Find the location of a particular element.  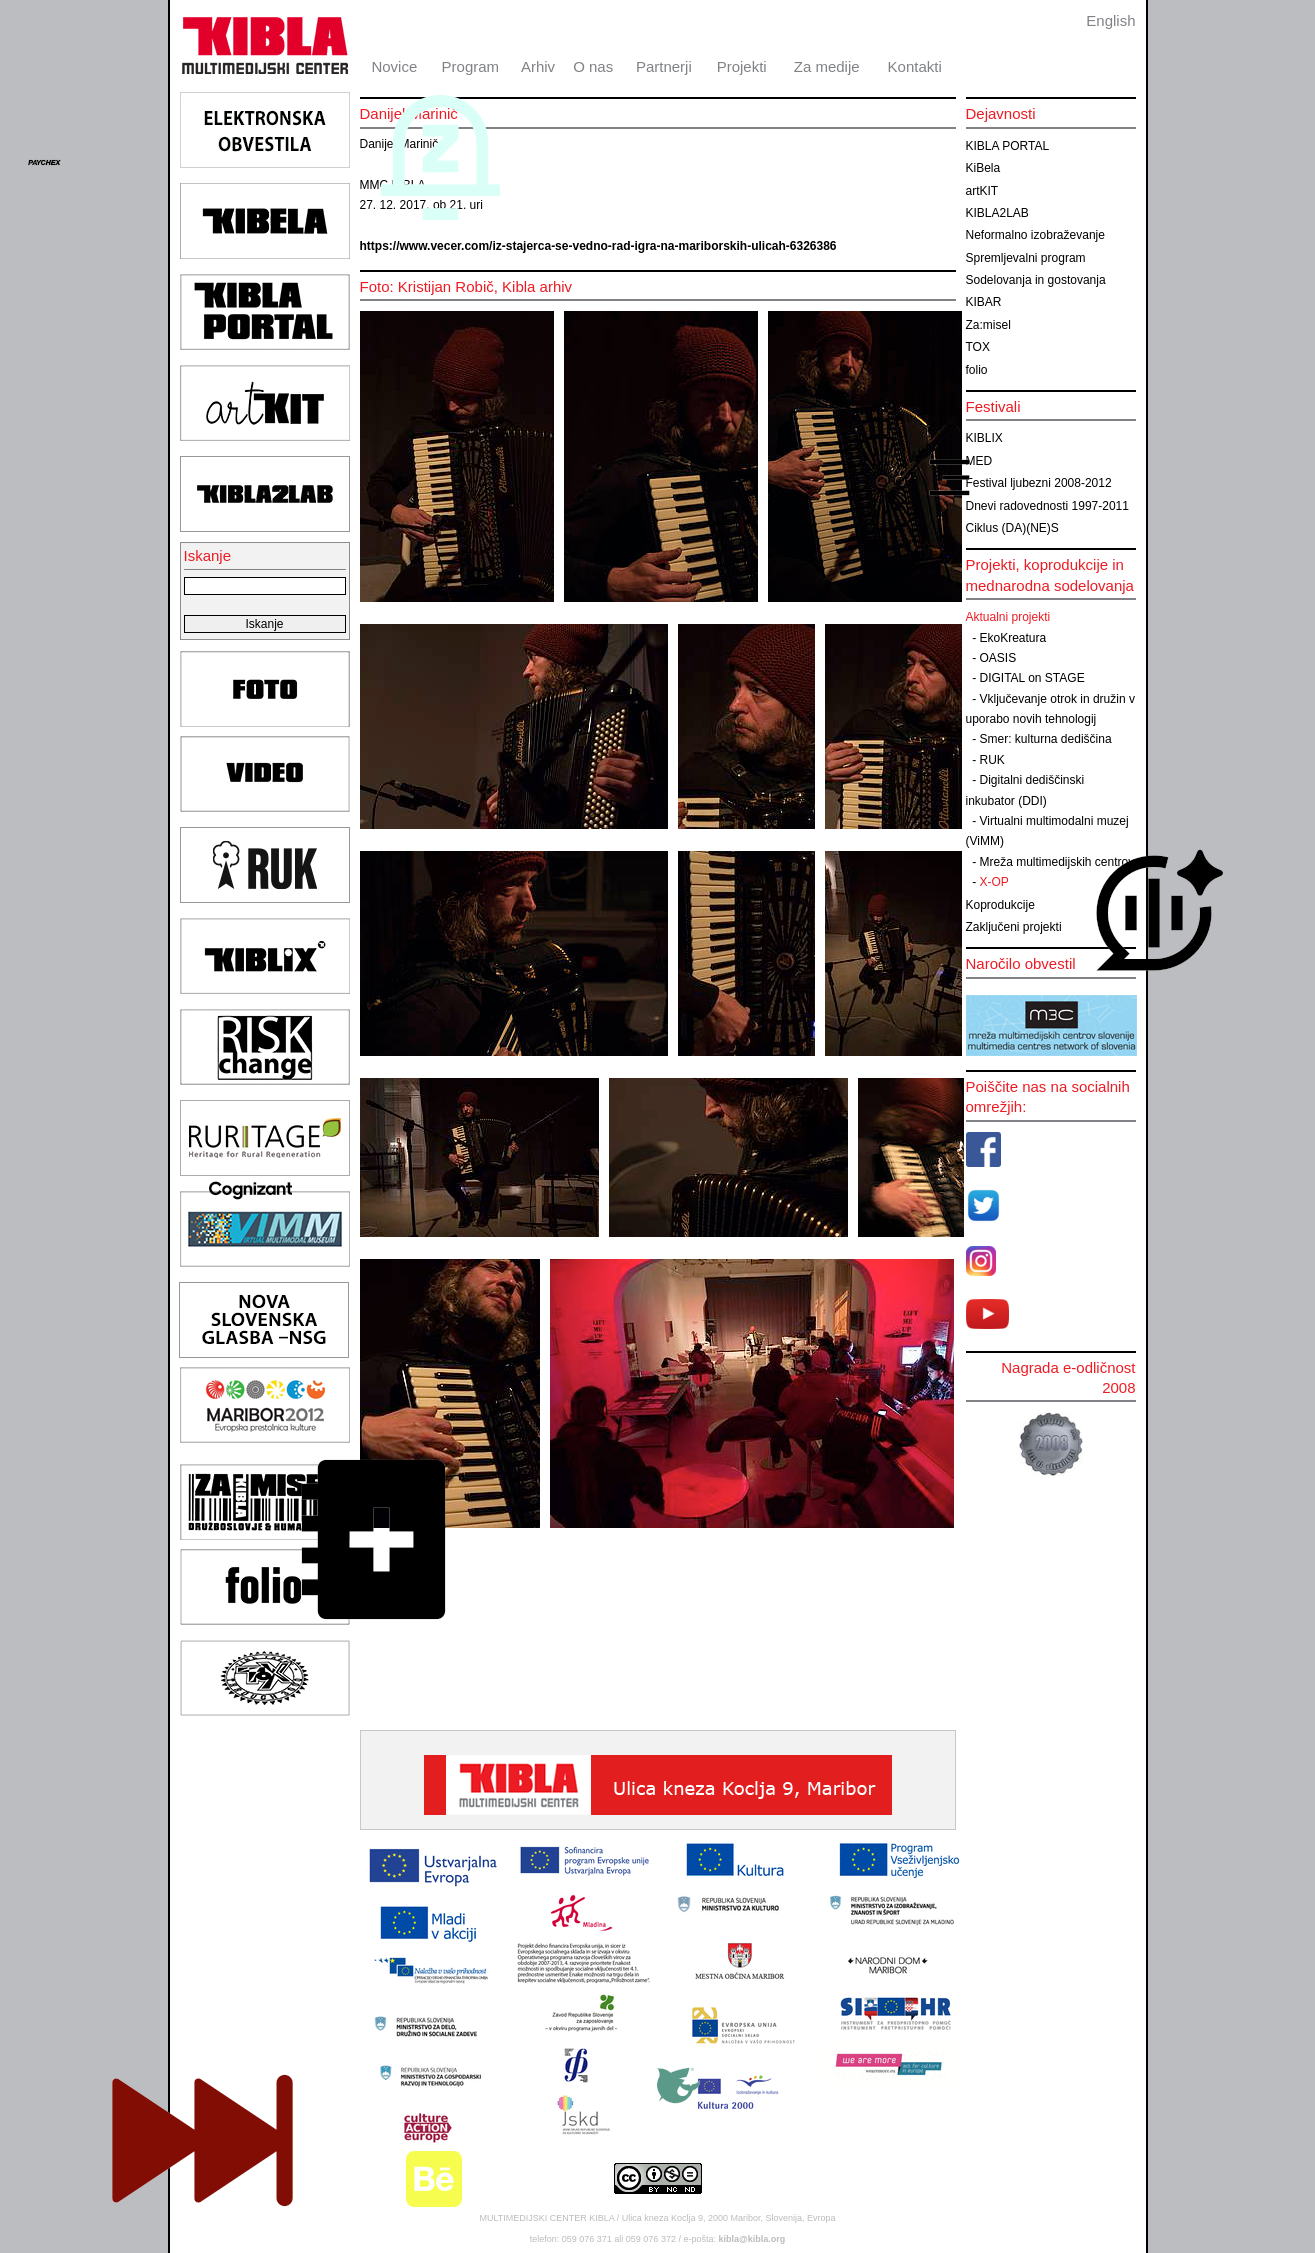

skip to the end of the track is located at coordinates (202, 2140).